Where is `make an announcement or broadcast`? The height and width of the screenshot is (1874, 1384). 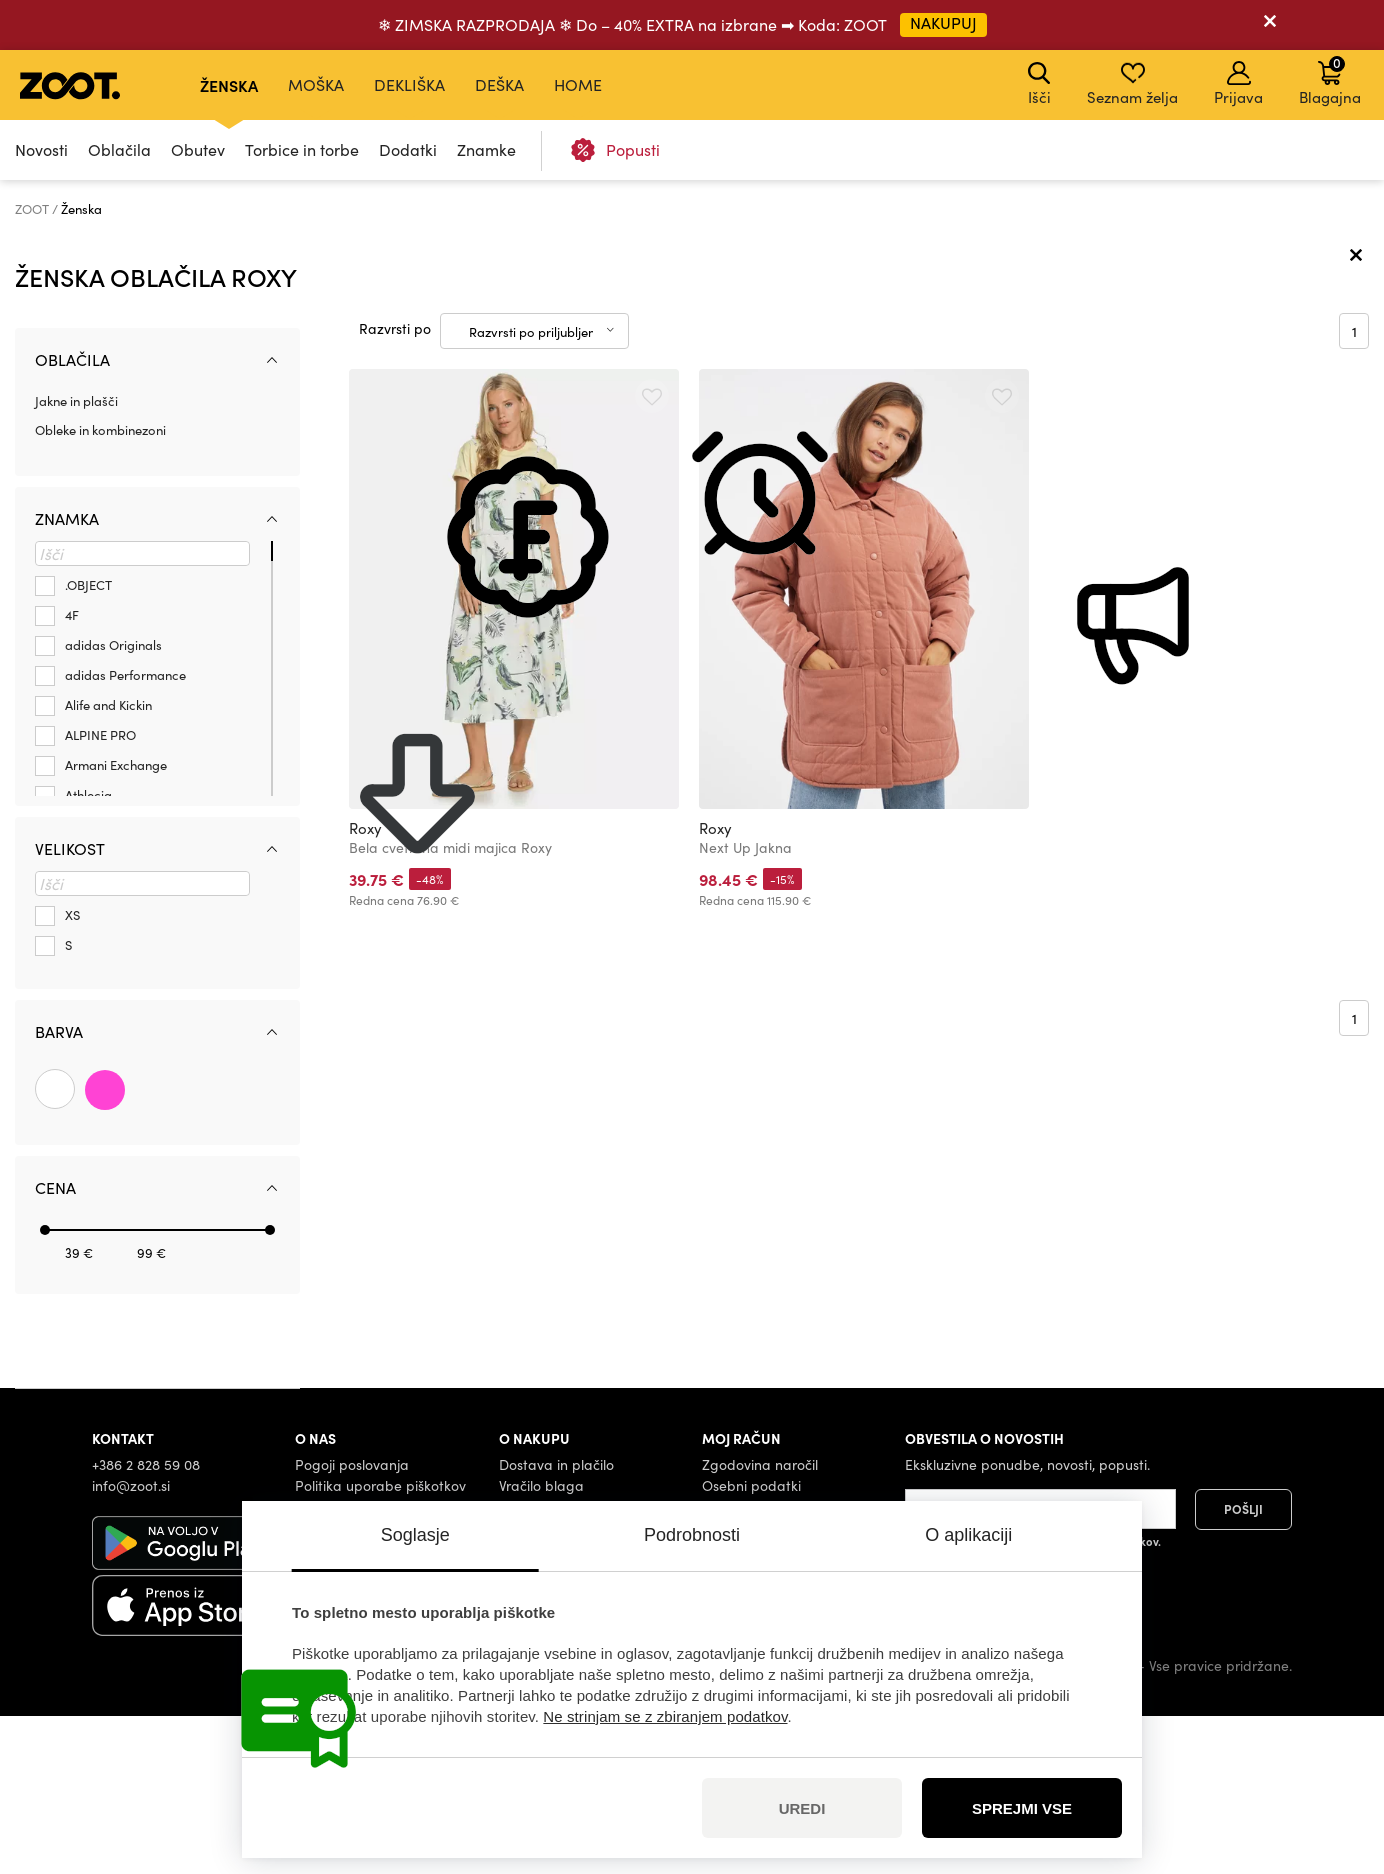 make an announcement or broadcast is located at coordinates (1133, 623).